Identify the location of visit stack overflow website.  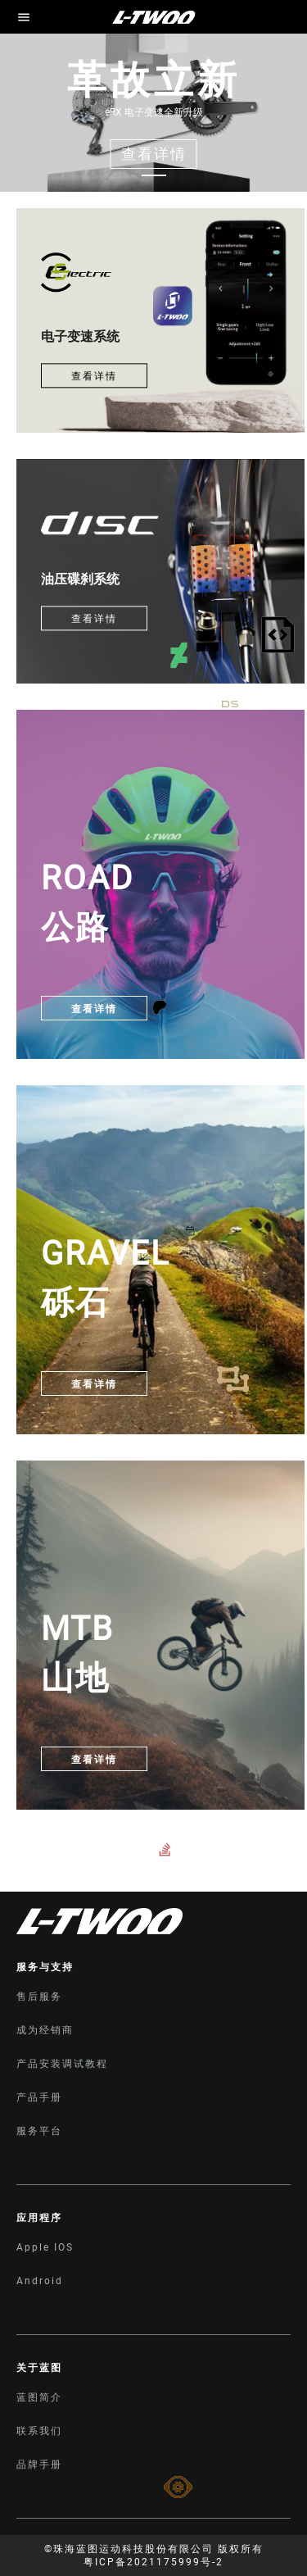
(165, 1849).